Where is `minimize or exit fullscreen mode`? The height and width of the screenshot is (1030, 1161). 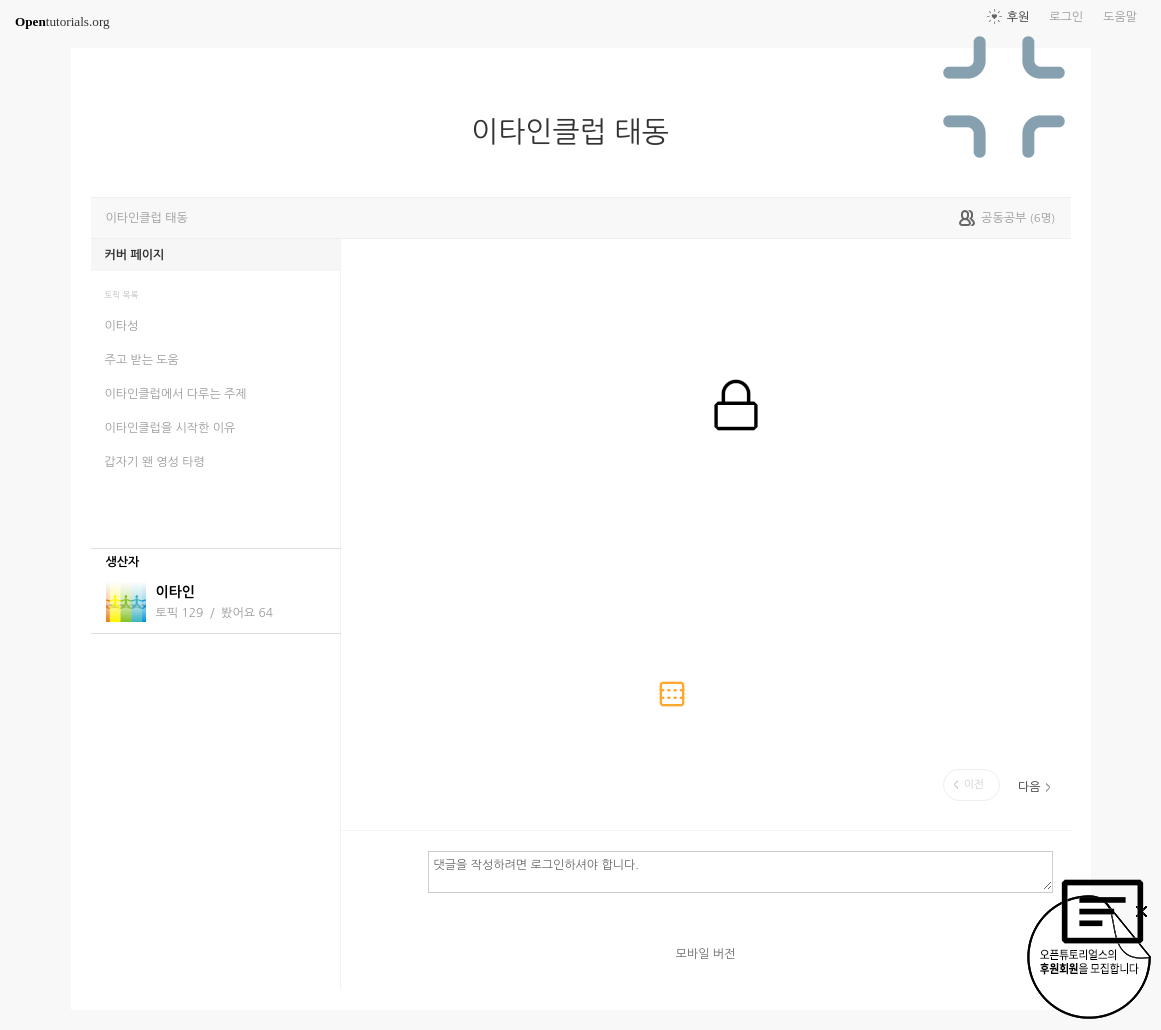
minimize or exit fullscreen mode is located at coordinates (1004, 97).